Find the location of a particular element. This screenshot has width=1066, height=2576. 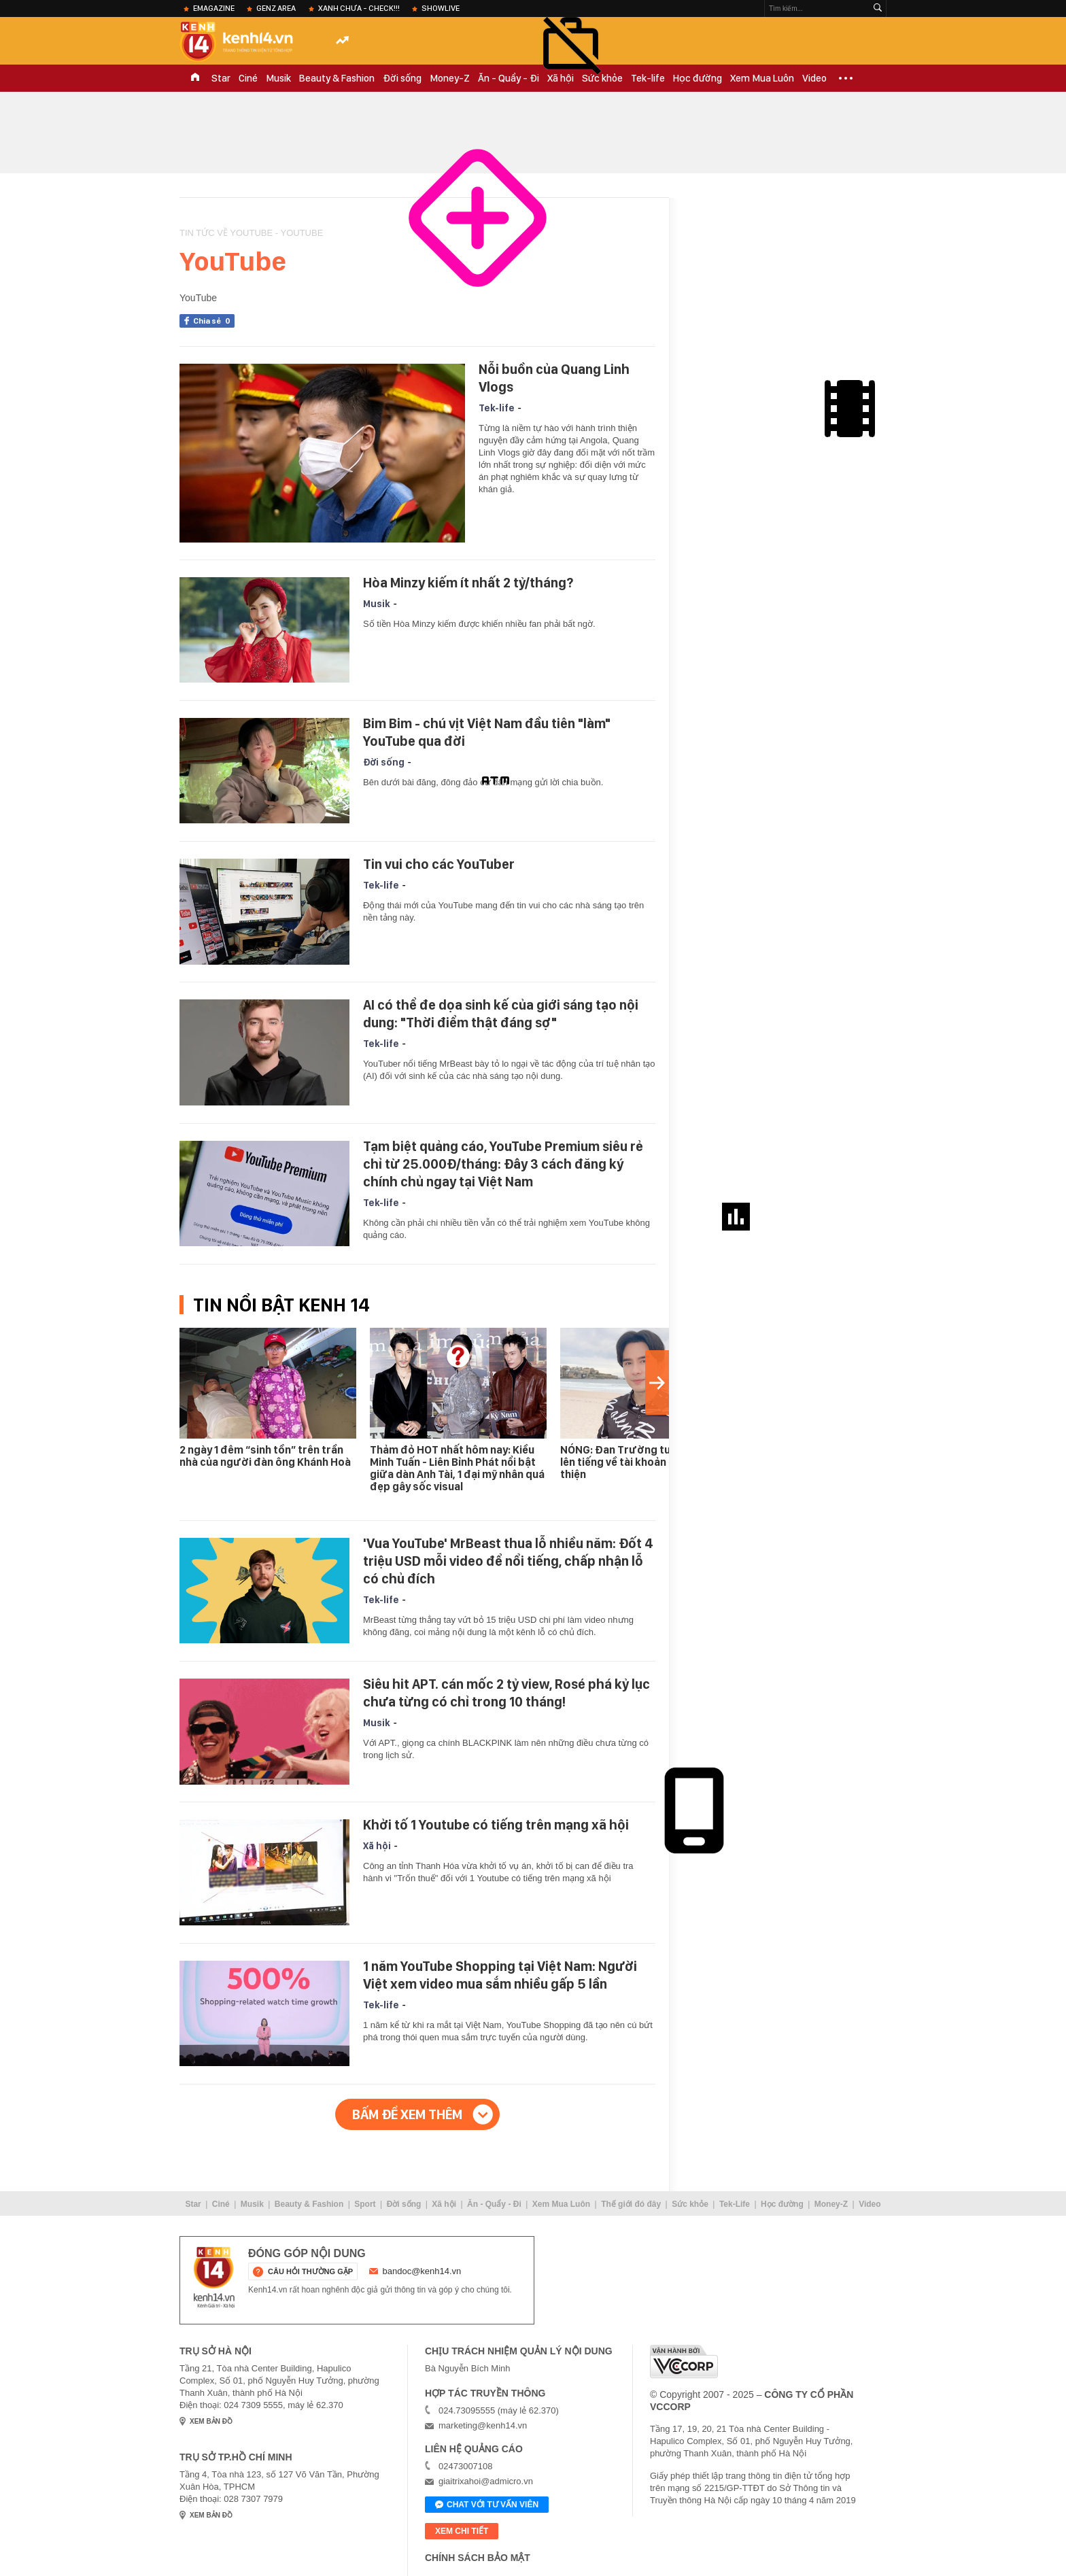

find nearby ATM locations is located at coordinates (496, 780).